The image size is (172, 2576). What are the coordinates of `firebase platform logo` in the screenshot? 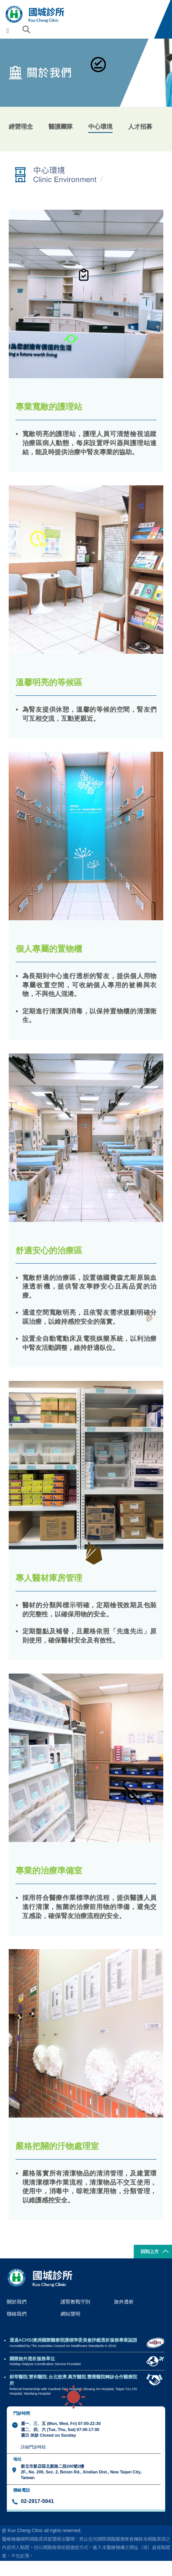 It's located at (94, 1553).